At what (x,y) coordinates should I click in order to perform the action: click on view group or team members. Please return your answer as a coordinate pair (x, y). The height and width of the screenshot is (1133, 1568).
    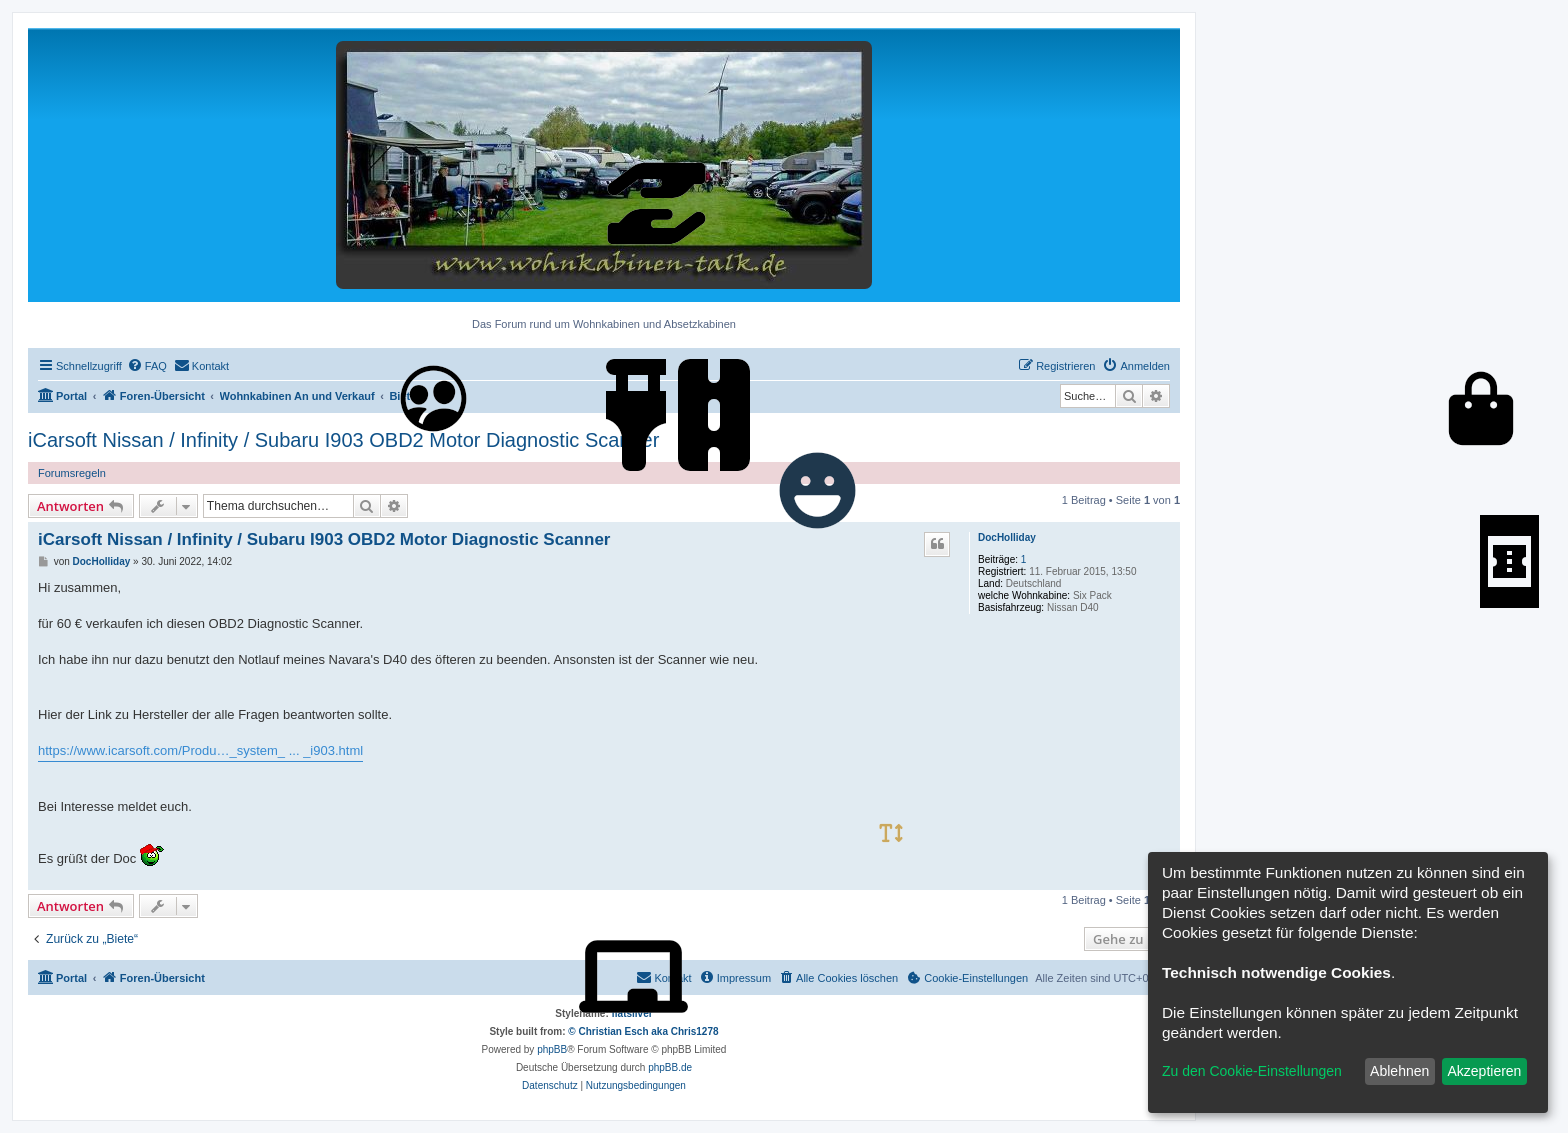
    Looking at the image, I should click on (433, 398).